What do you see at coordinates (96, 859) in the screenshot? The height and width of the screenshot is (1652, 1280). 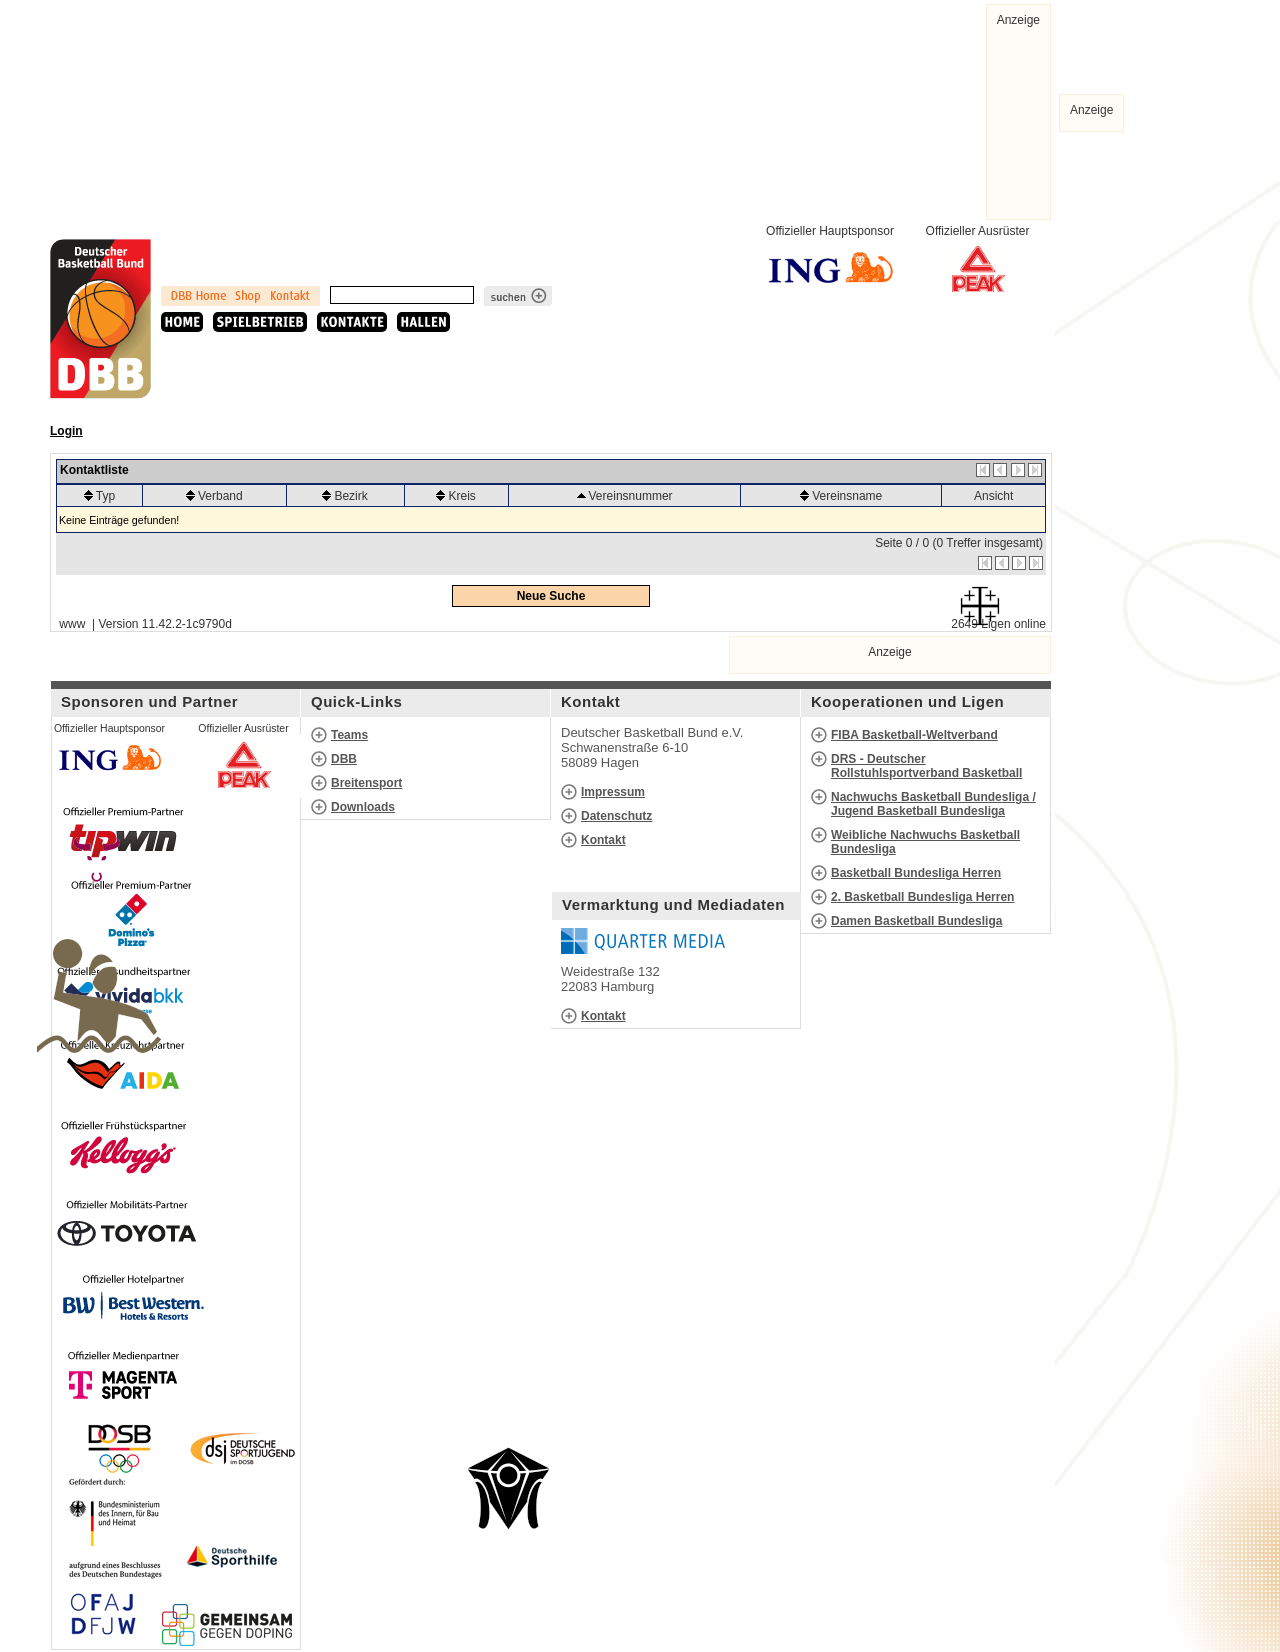 I see `represents a bull or taurus zodiac sign` at bounding box center [96, 859].